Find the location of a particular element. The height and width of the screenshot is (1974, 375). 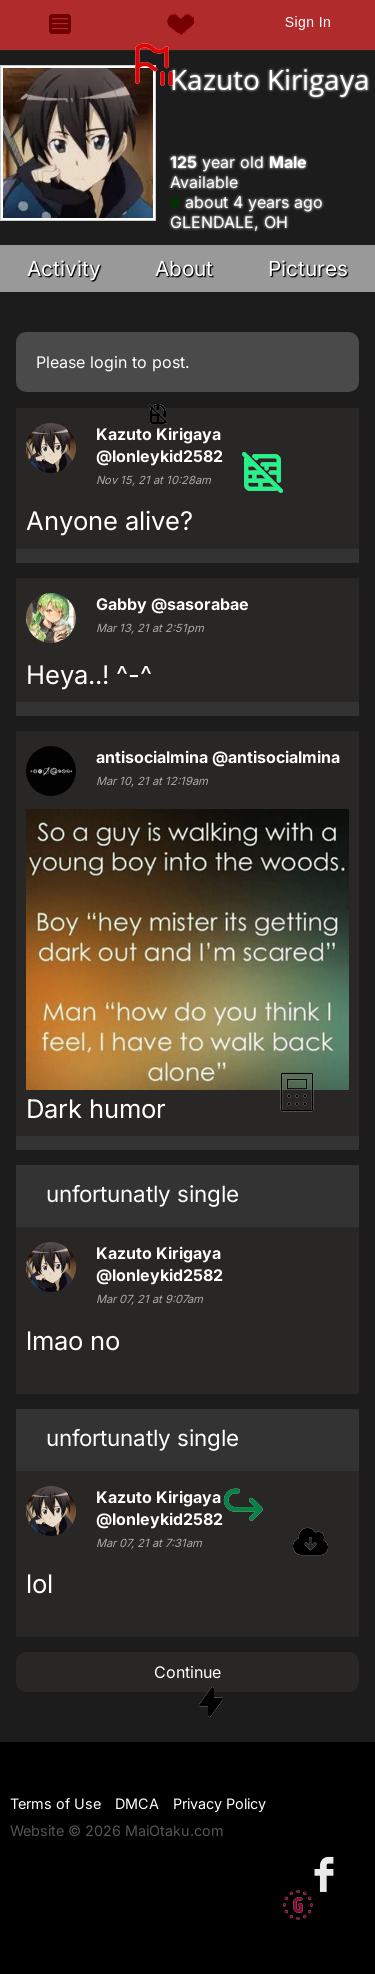

google account or service indicator is located at coordinates (298, 1905).